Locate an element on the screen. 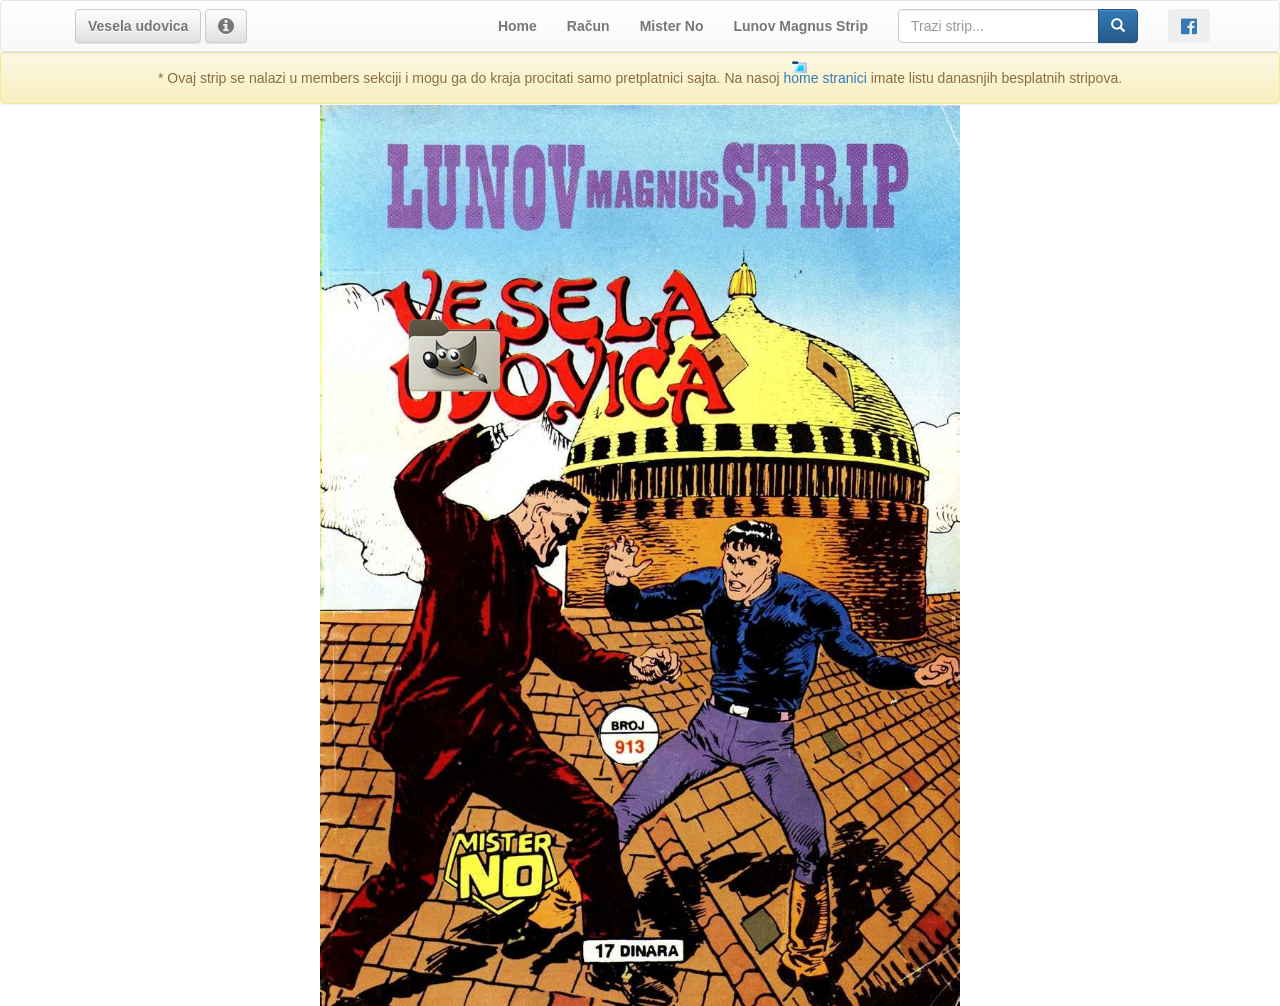  open GIMP project files folder is located at coordinates (454, 358).